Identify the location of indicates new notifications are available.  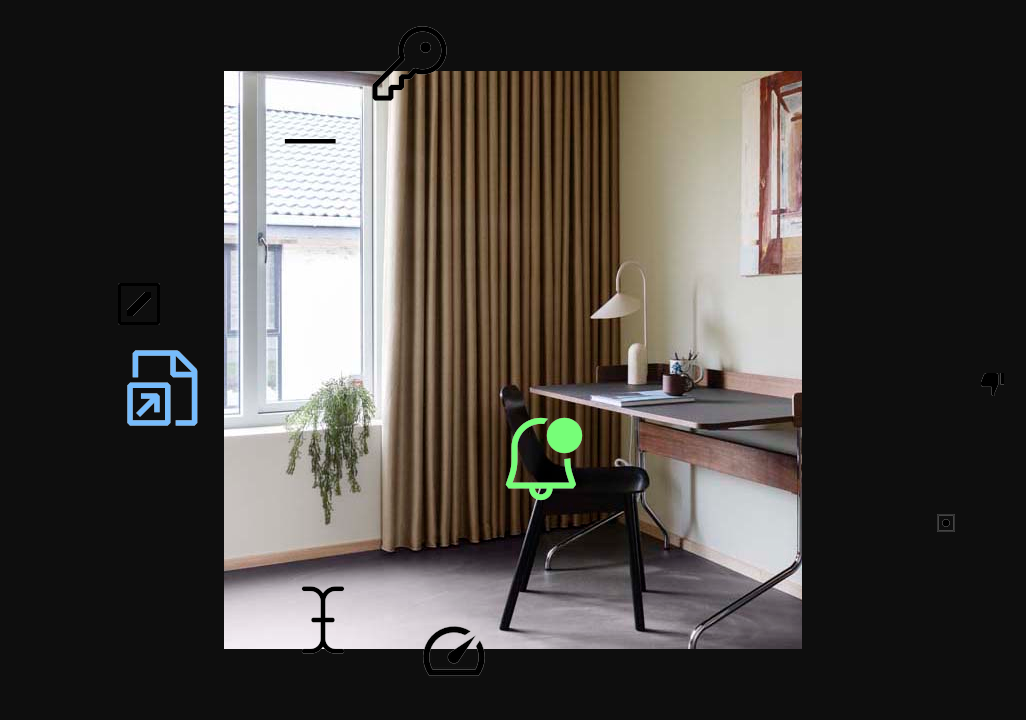
(541, 459).